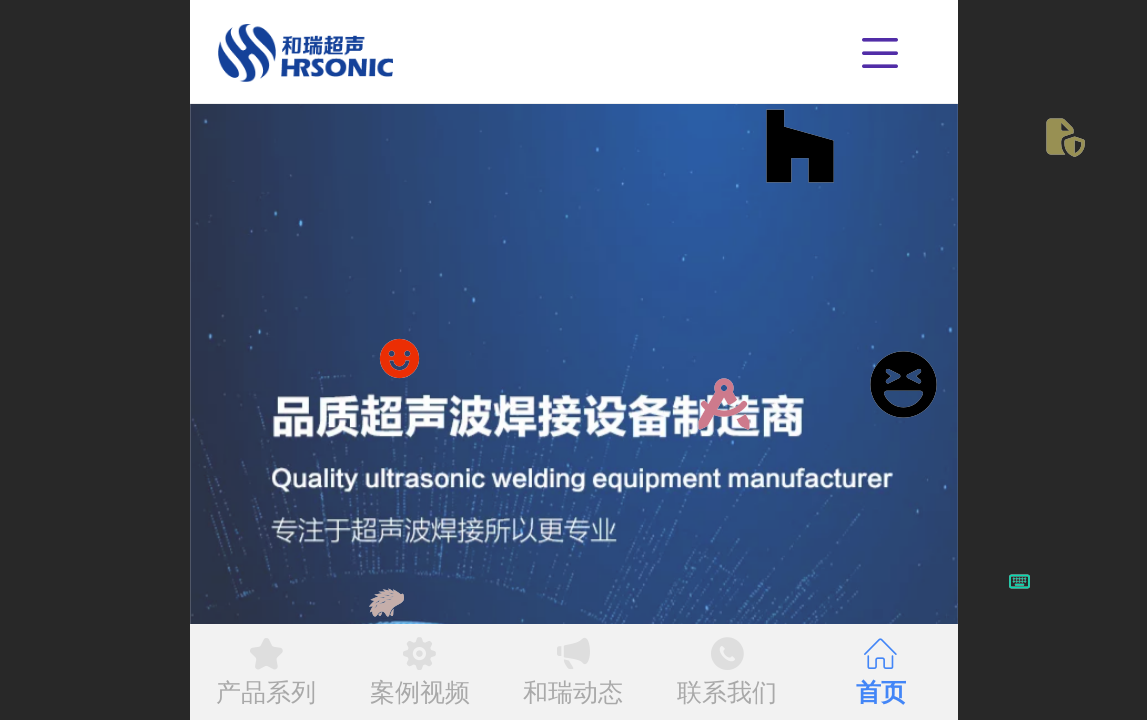 This screenshot has width=1147, height=720. Describe the element at coordinates (800, 146) in the screenshot. I see `open the Houzz app` at that location.